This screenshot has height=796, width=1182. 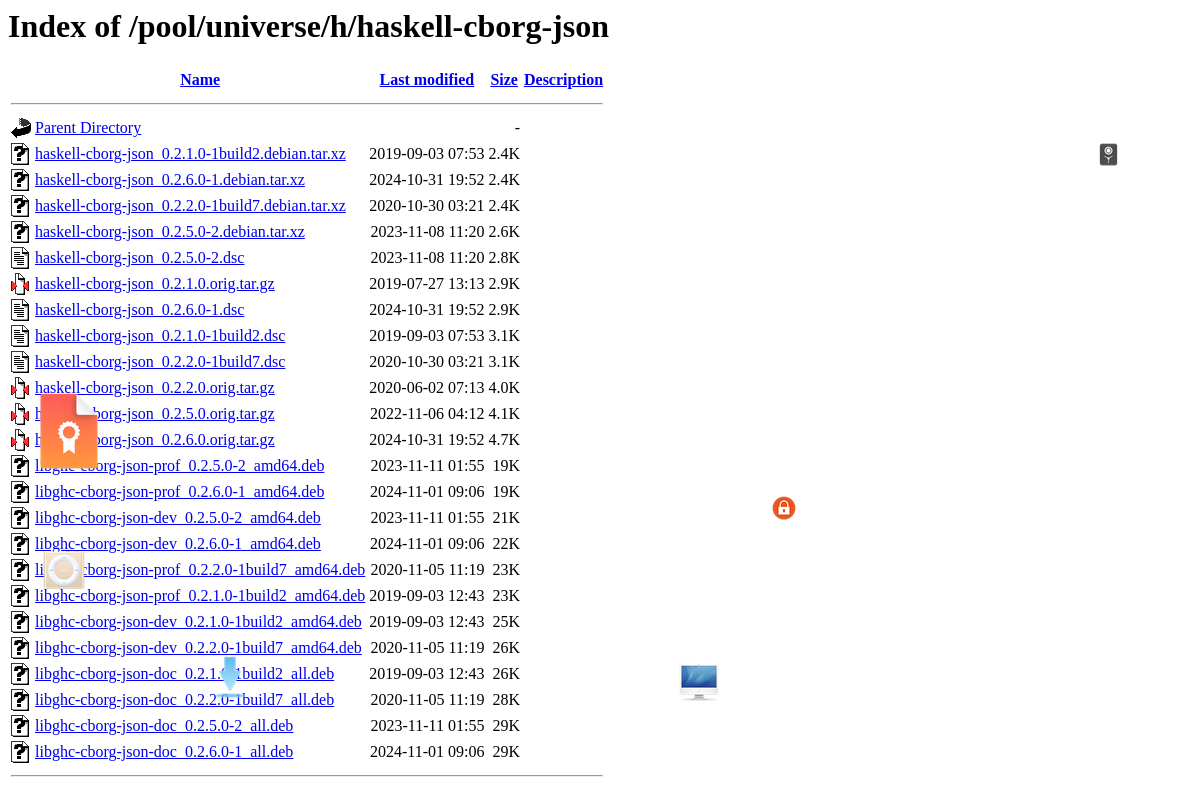 What do you see at coordinates (784, 508) in the screenshot?
I see `indicates a file or folder is read-only` at bounding box center [784, 508].